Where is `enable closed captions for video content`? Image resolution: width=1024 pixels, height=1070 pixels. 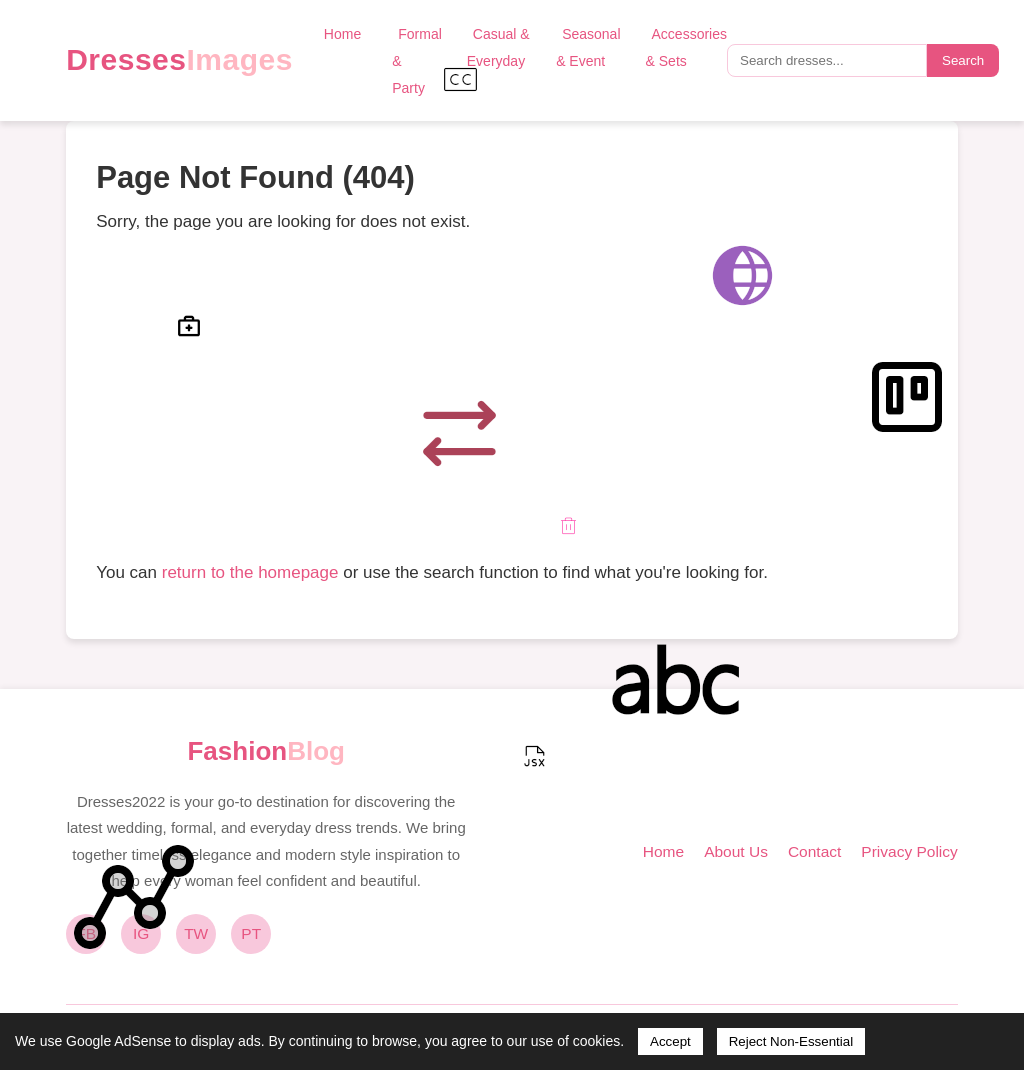
enable closed captions for video content is located at coordinates (460, 79).